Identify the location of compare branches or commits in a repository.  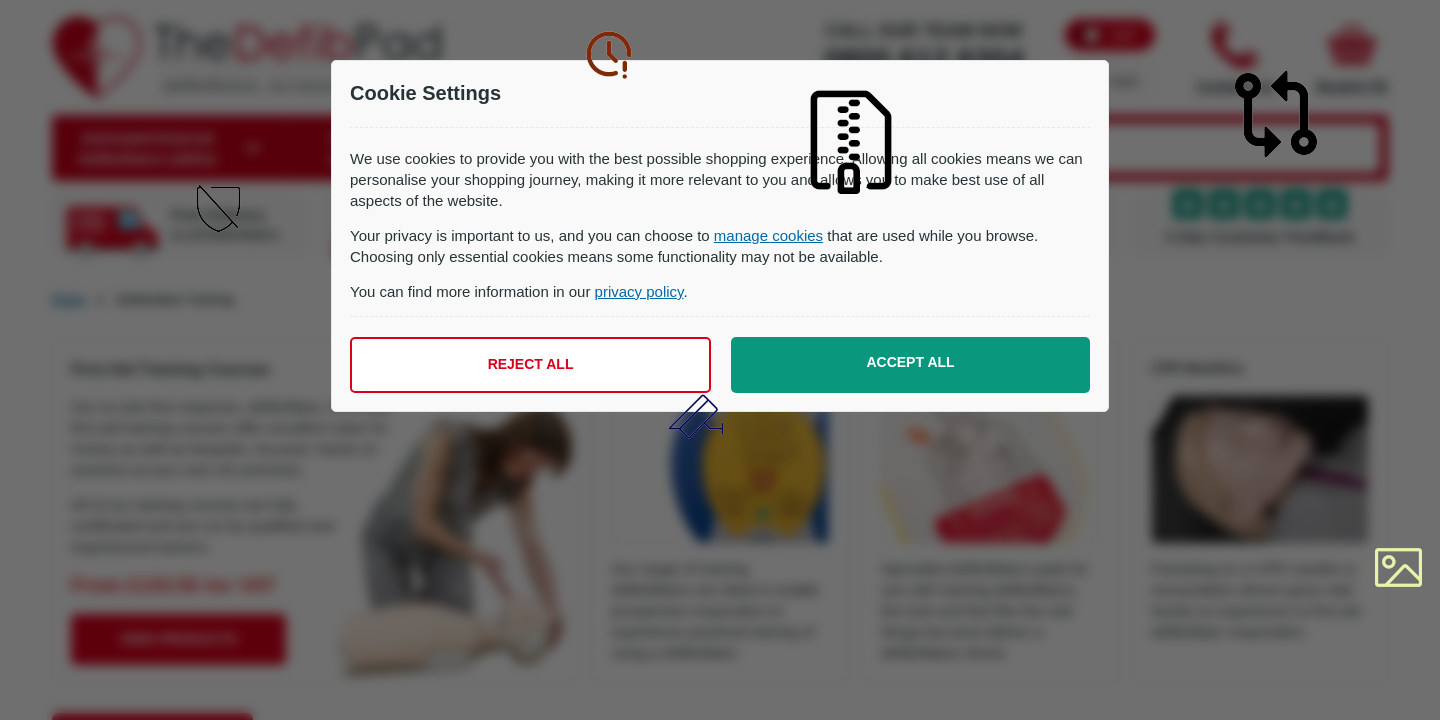
(1276, 114).